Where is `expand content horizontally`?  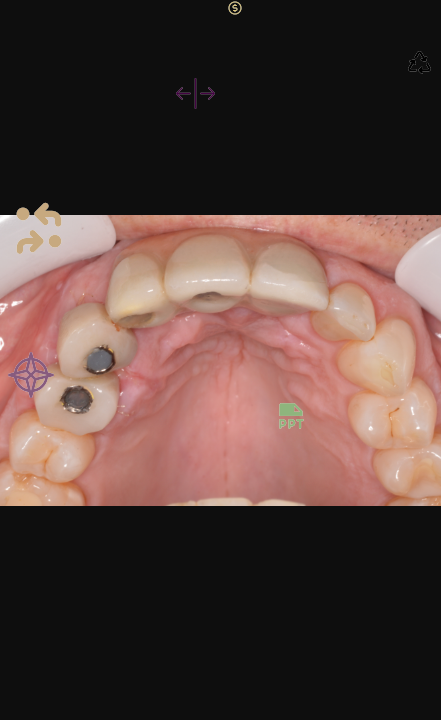
expand content horizontally is located at coordinates (195, 93).